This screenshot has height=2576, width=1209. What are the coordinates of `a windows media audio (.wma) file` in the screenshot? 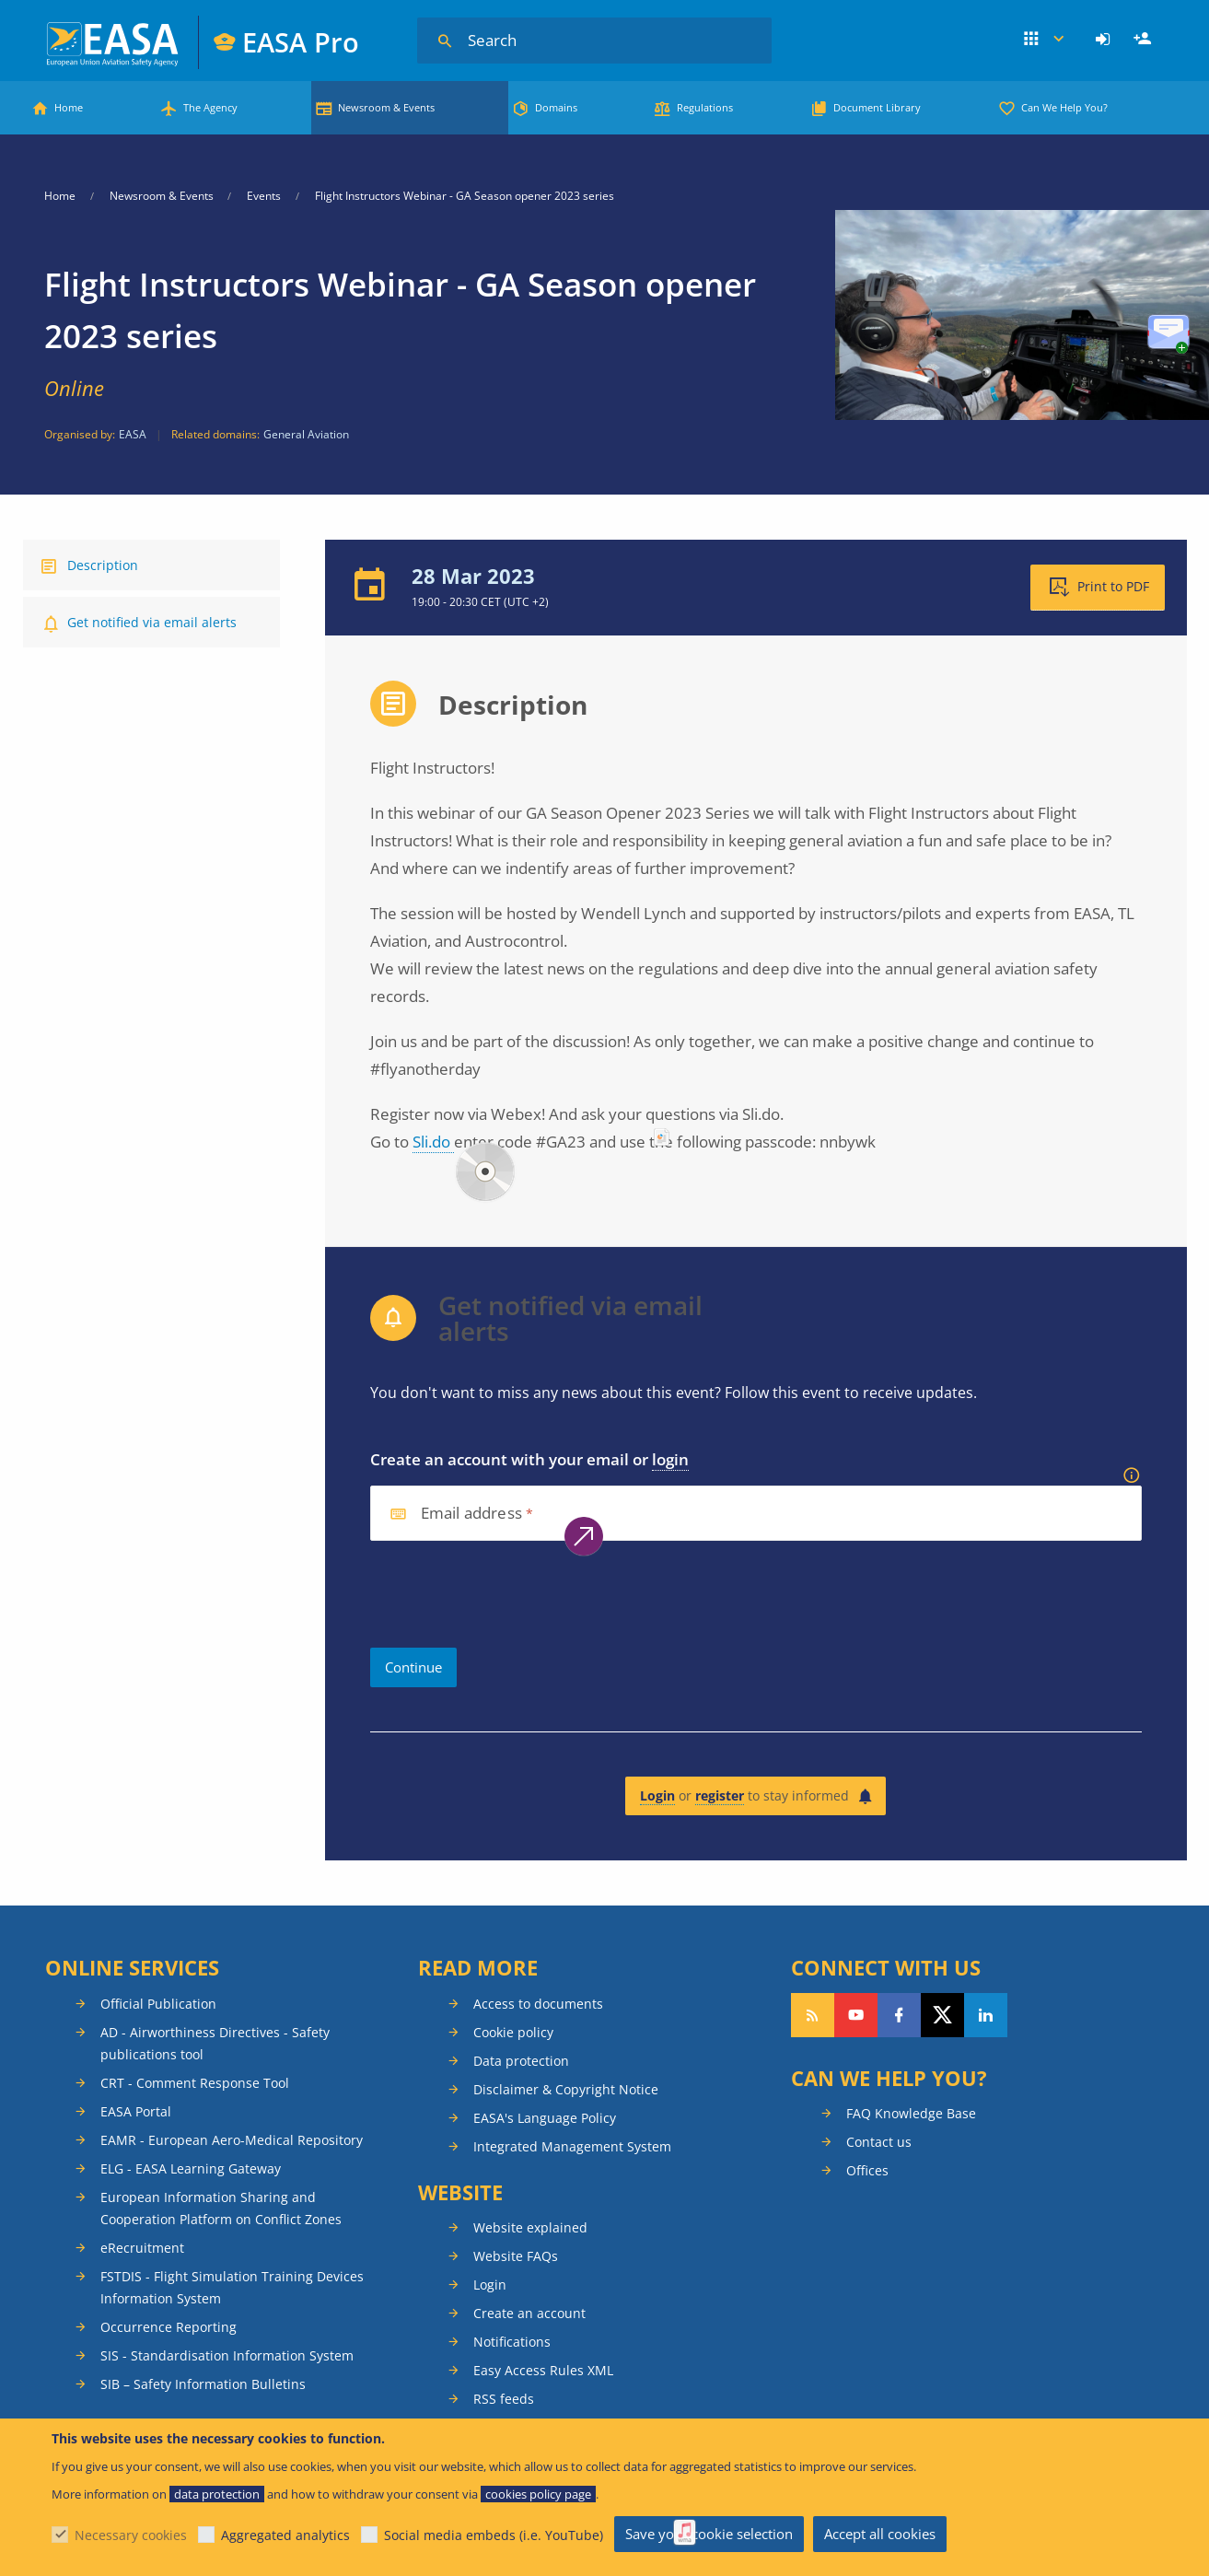 It's located at (684, 2532).